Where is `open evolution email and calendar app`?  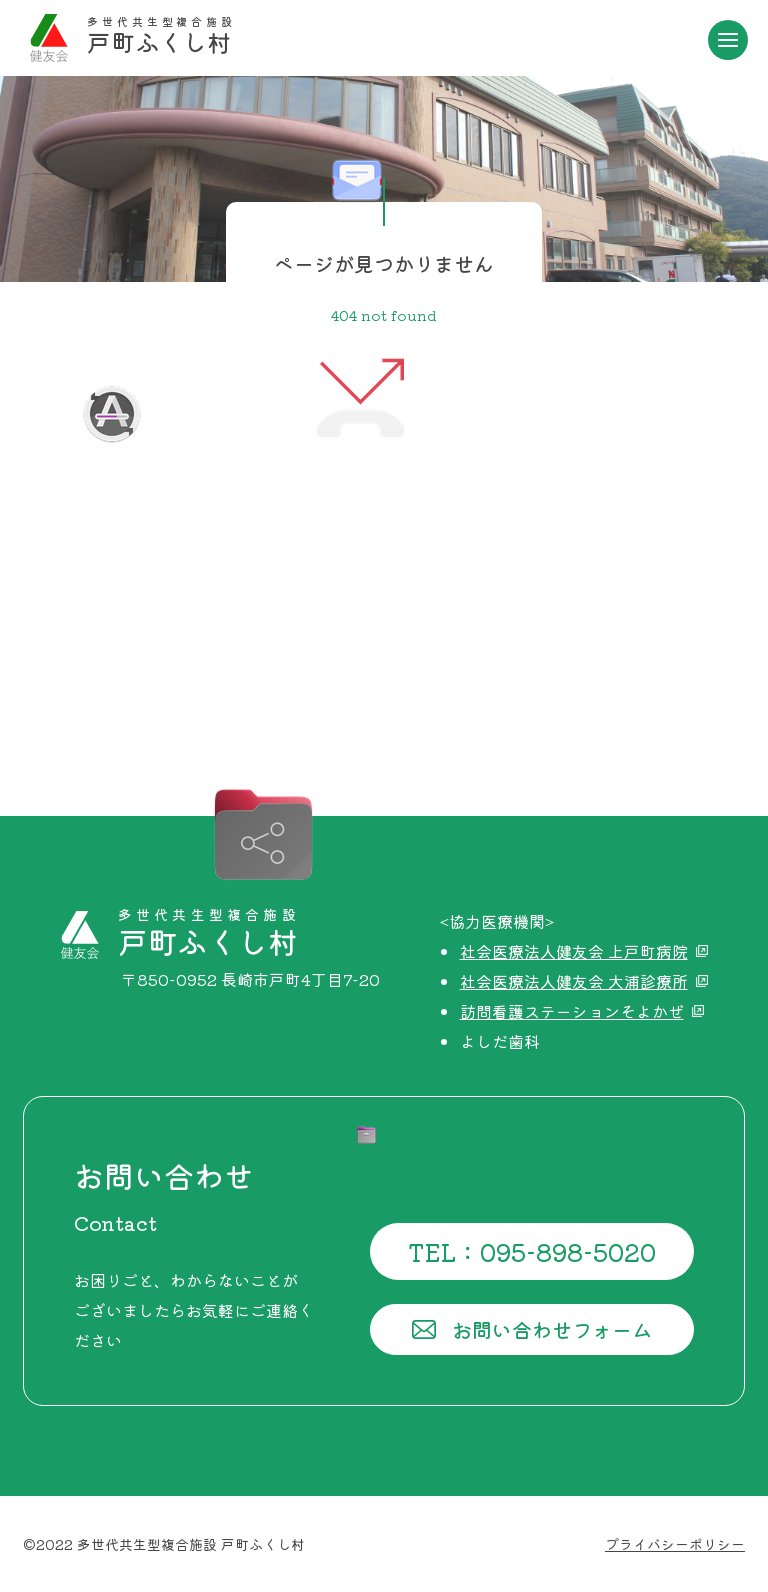 open evolution email and calendar app is located at coordinates (357, 180).